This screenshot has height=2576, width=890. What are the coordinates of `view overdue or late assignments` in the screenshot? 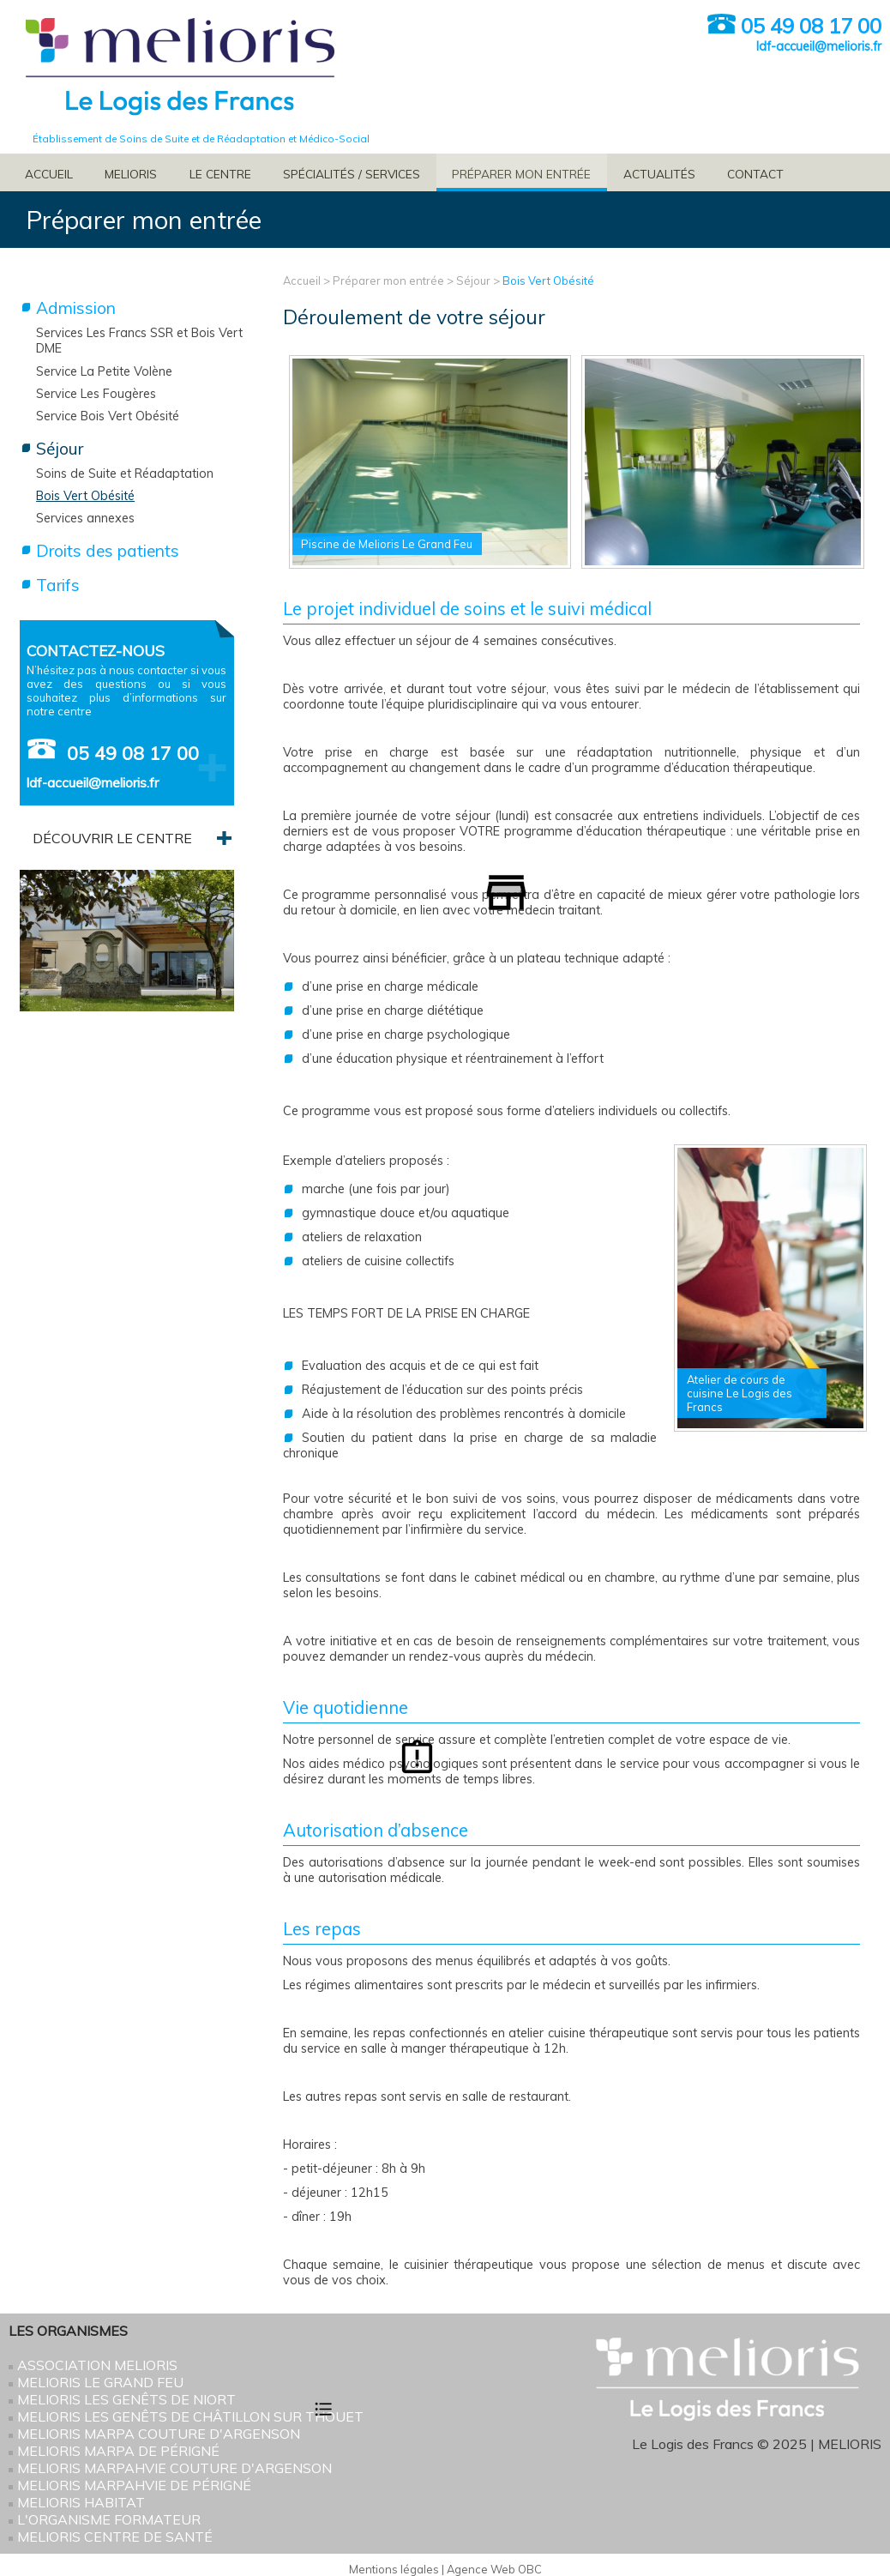 It's located at (417, 1758).